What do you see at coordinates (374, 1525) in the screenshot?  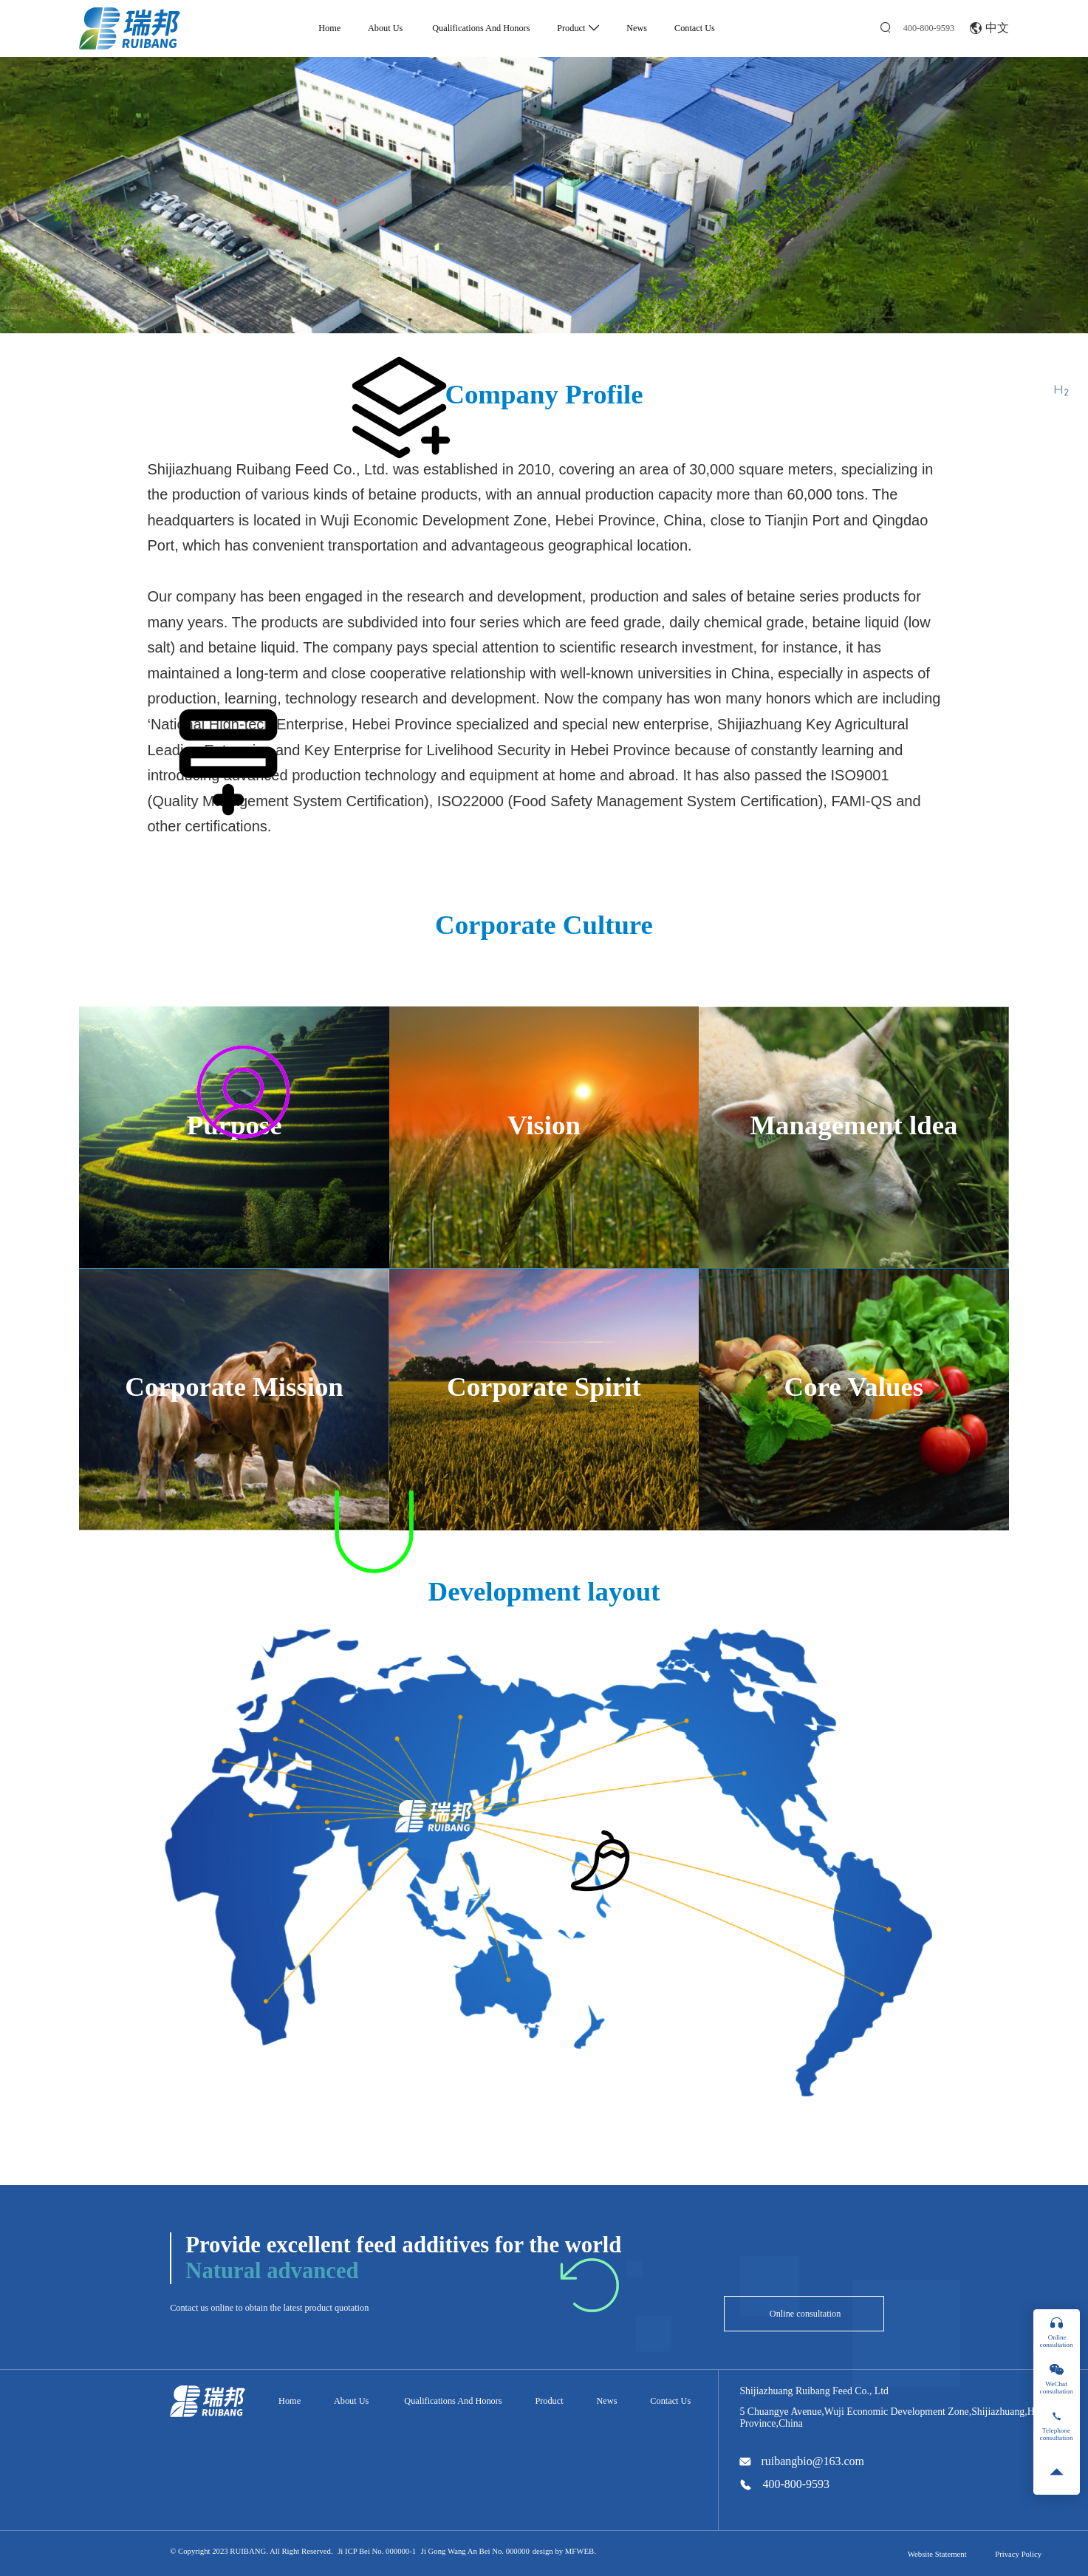 I see `perform a union operation on selected shapes` at bounding box center [374, 1525].